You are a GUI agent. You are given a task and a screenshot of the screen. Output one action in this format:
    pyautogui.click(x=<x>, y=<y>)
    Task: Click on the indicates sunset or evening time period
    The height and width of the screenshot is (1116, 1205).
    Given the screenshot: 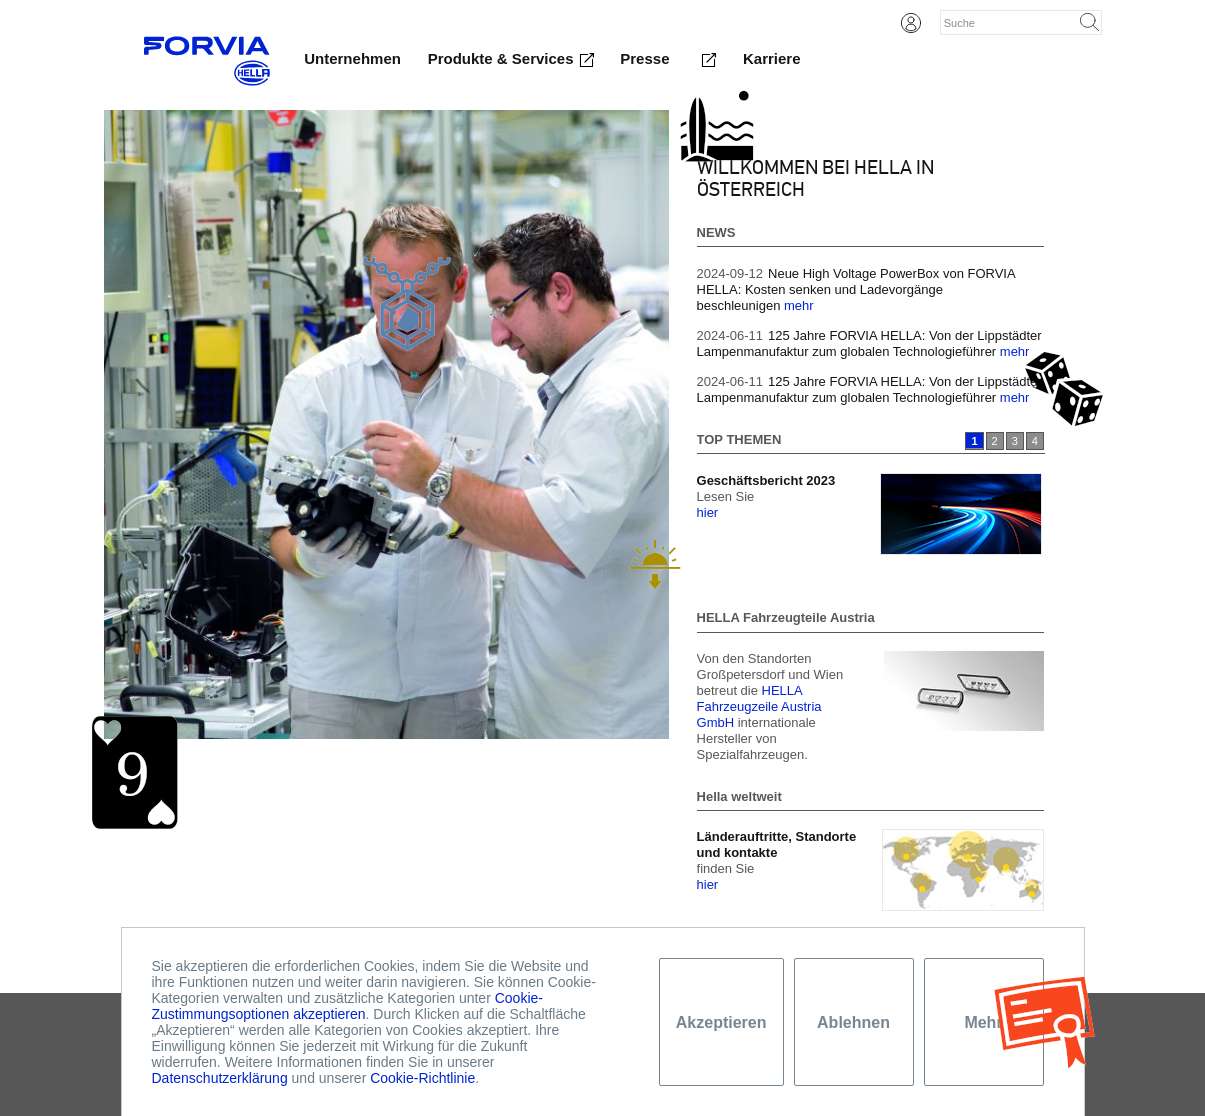 What is the action you would take?
    pyautogui.click(x=655, y=565)
    